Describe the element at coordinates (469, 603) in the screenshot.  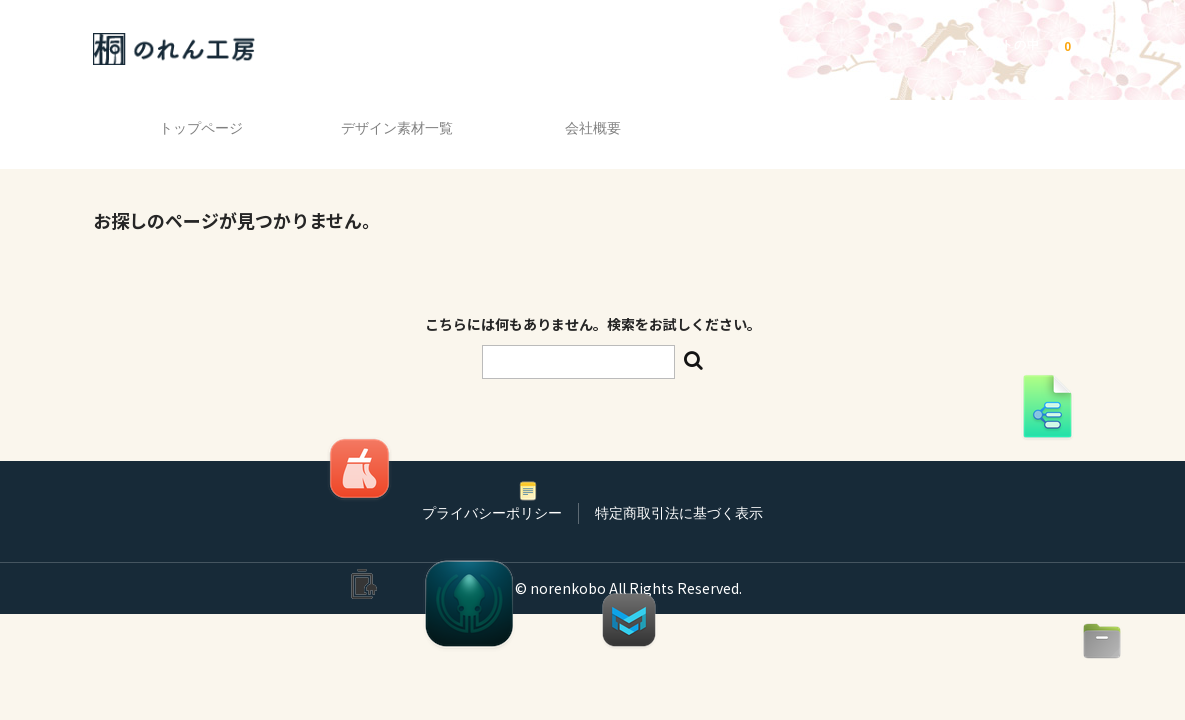
I see `open gitkraken git client` at that location.